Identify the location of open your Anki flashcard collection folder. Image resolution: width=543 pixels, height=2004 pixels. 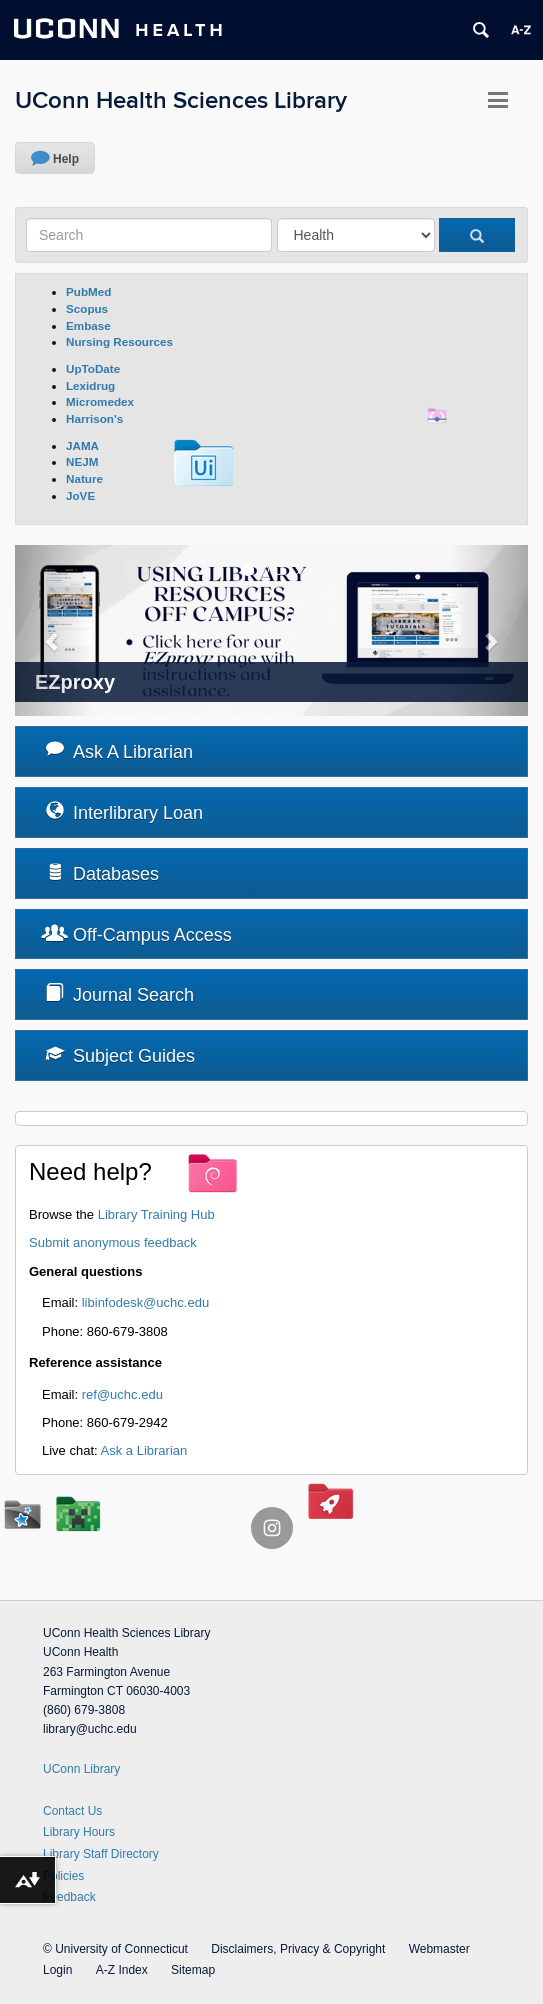
(22, 1515).